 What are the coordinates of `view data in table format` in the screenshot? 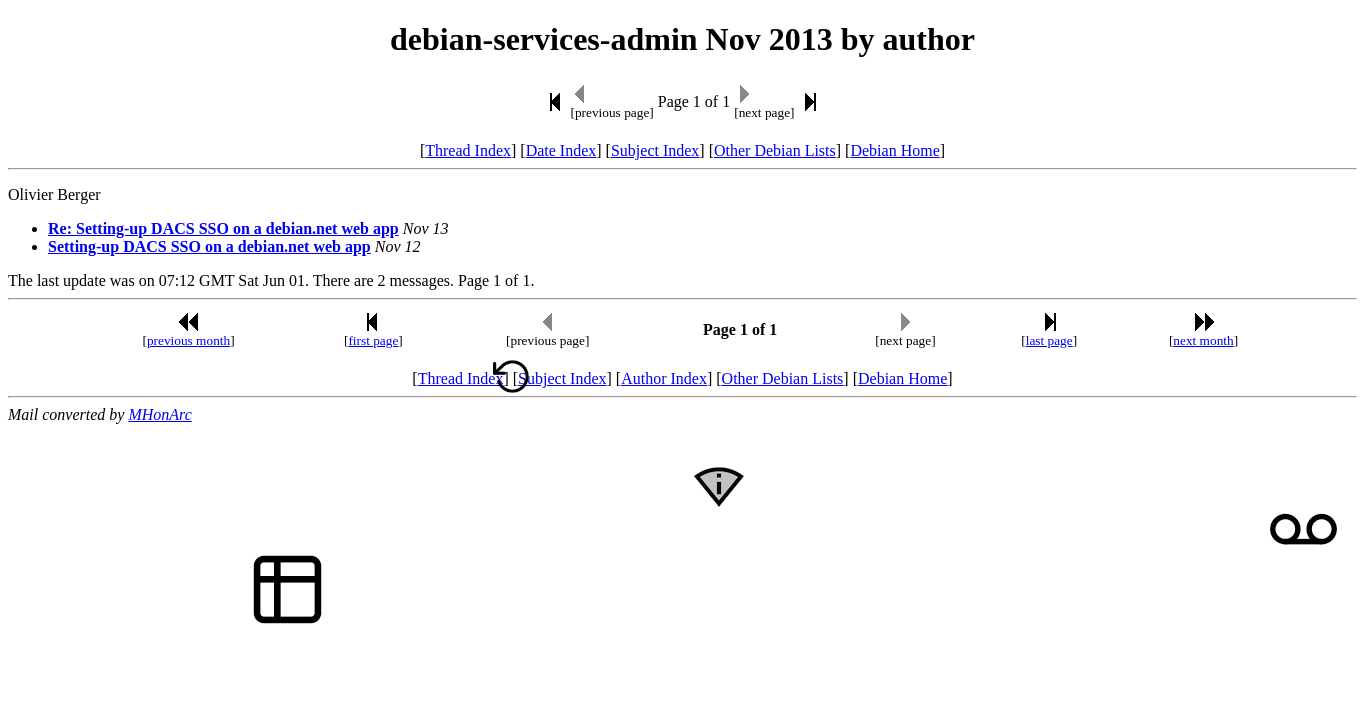 It's located at (287, 589).